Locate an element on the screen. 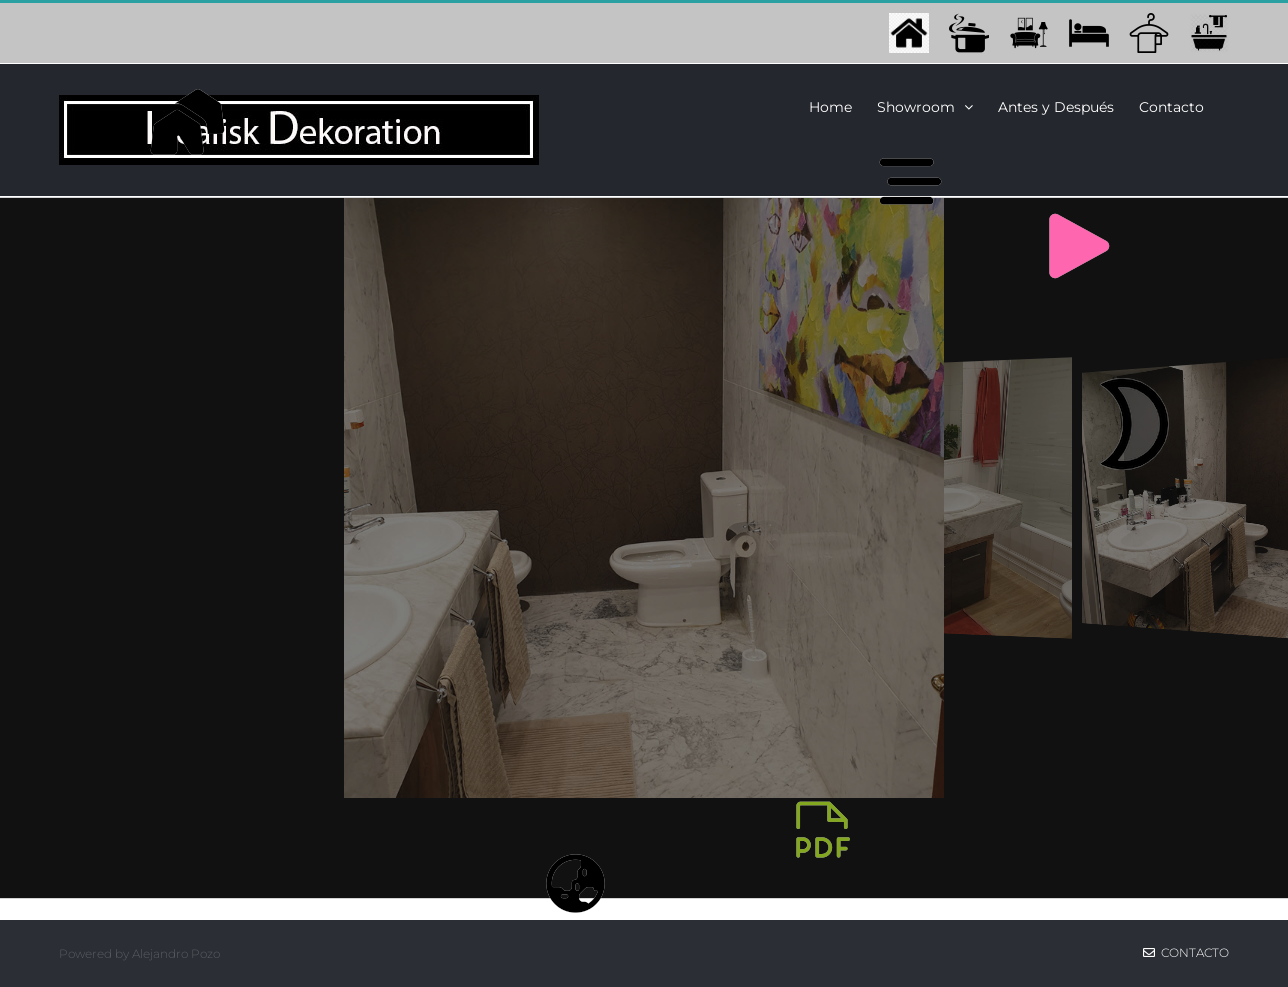 This screenshot has height=987, width=1288. view asia-pacific region settings is located at coordinates (575, 883).